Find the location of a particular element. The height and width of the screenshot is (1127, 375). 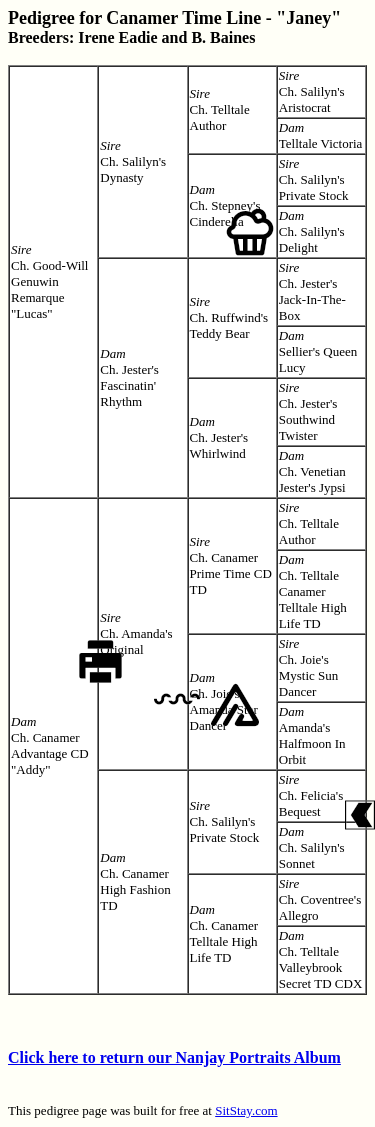

print the current document is located at coordinates (100, 661).